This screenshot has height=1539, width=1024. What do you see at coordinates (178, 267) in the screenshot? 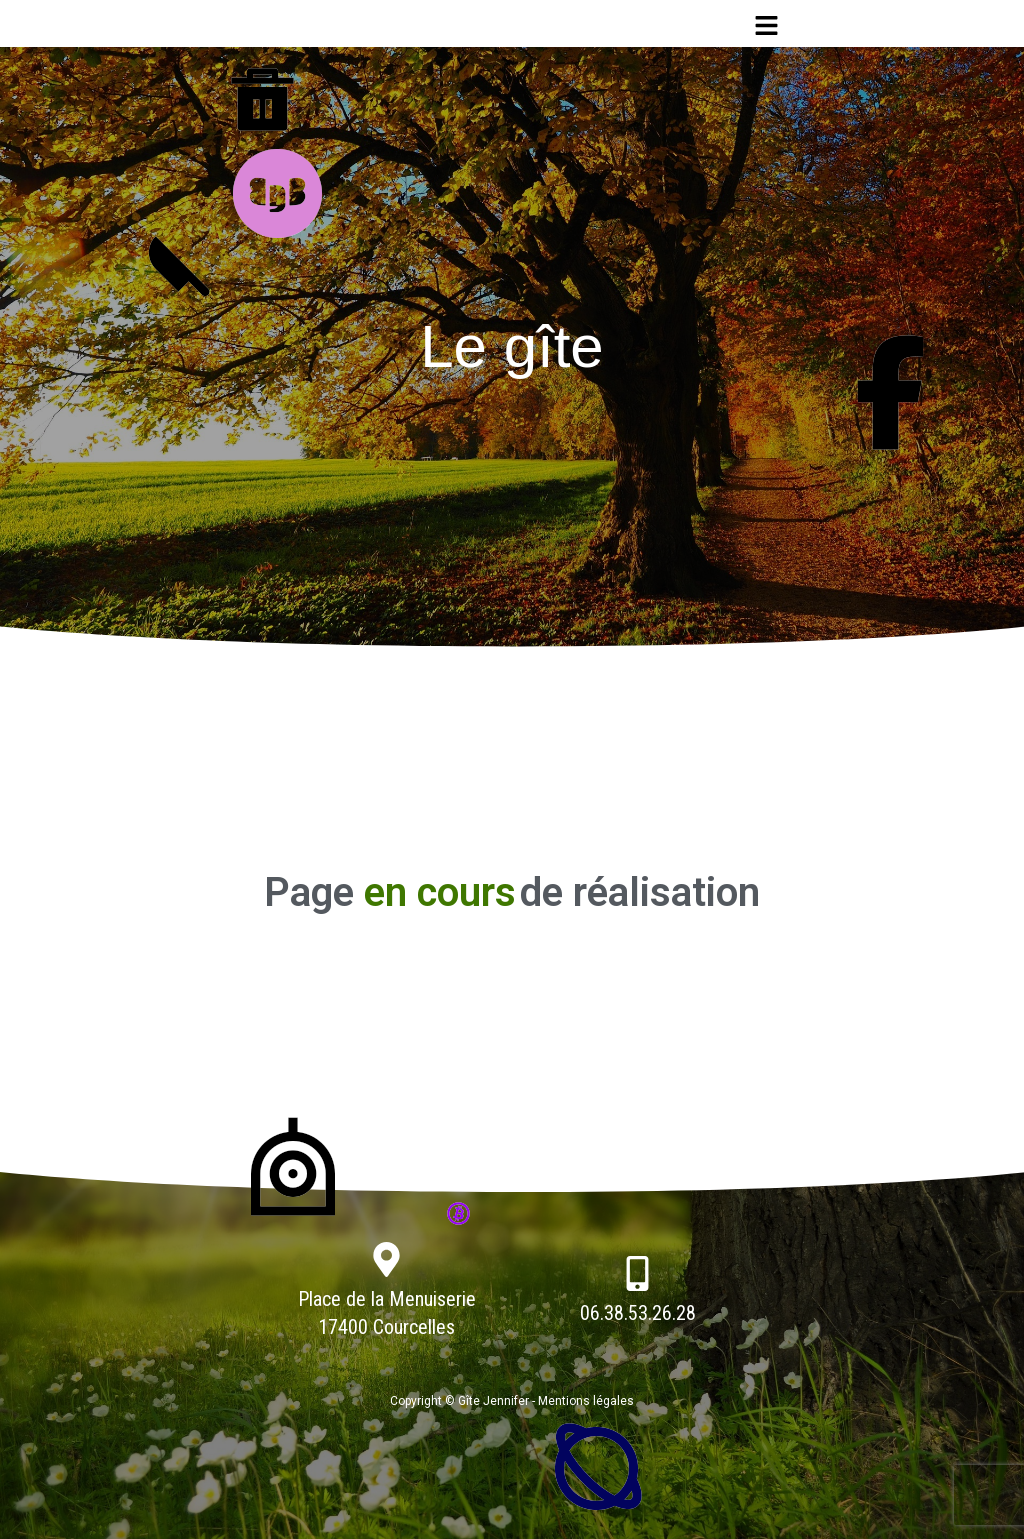
I see `kitchen or cooking-related feature` at bounding box center [178, 267].